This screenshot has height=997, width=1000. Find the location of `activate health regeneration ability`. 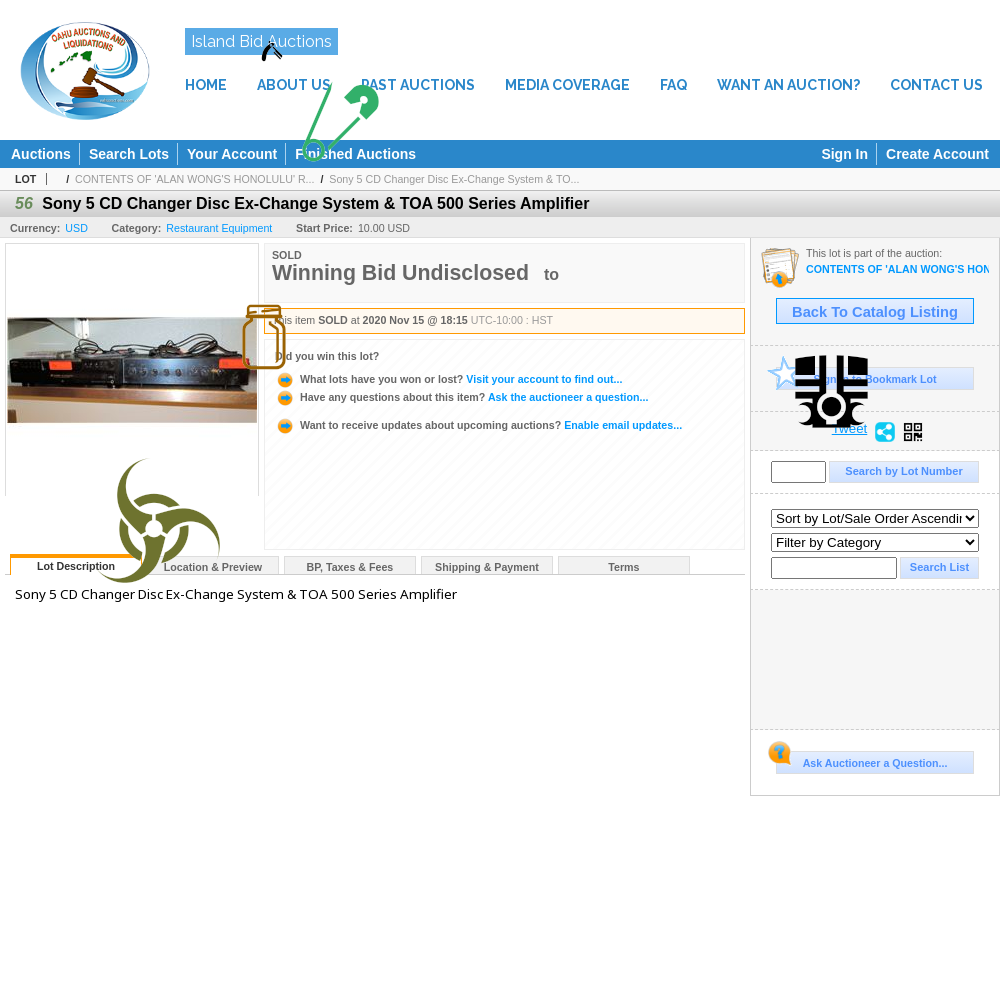

activate health regeneration ability is located at coordinates (157, 520).